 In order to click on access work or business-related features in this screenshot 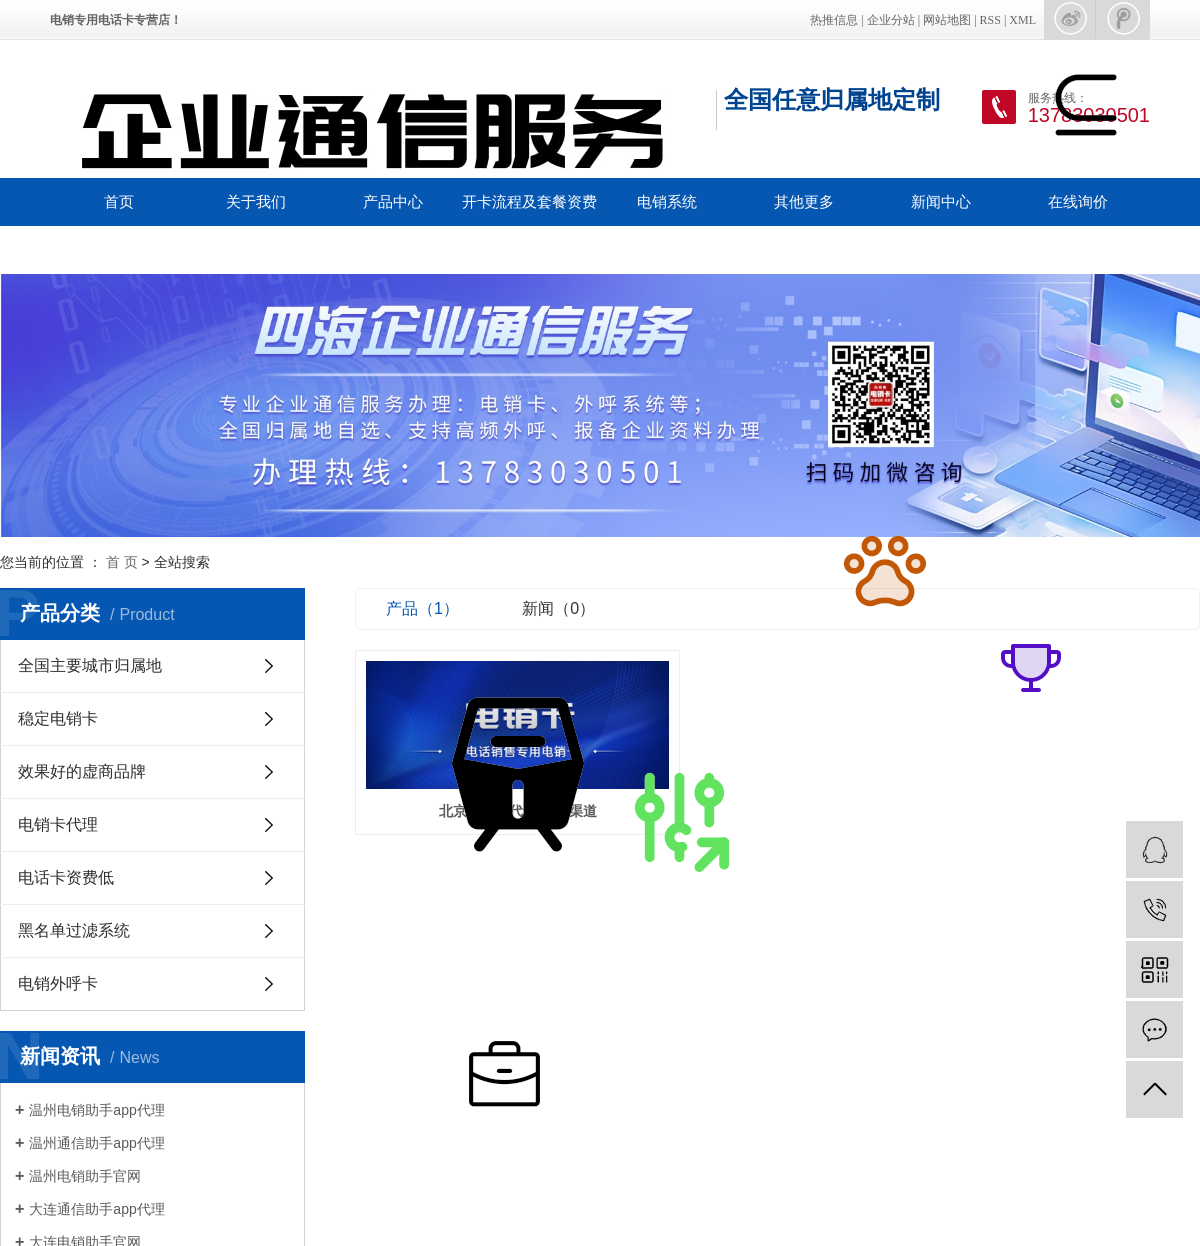, I will do `click(504, 1076)`.